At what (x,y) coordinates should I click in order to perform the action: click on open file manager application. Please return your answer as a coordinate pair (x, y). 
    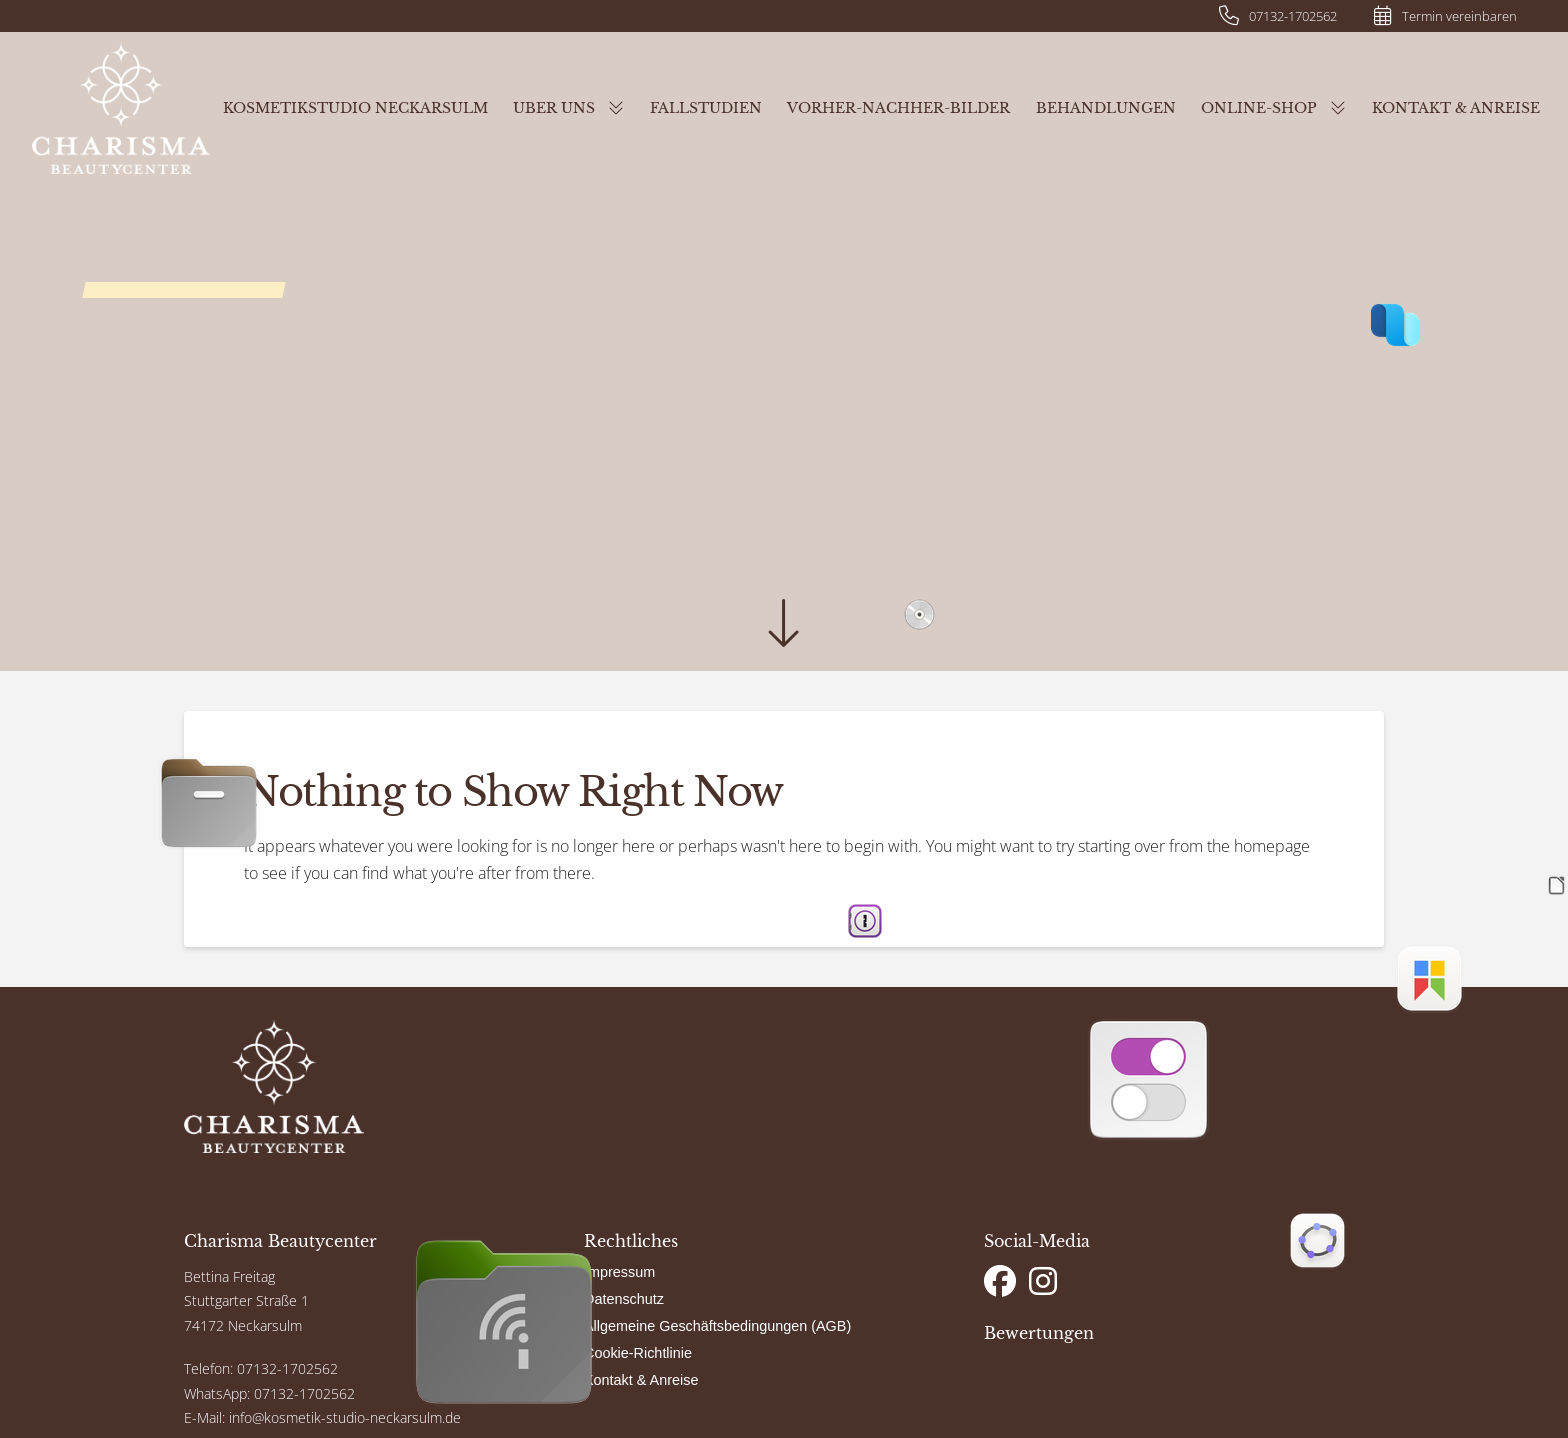
    Looking at the image, I should click on (209, 803).